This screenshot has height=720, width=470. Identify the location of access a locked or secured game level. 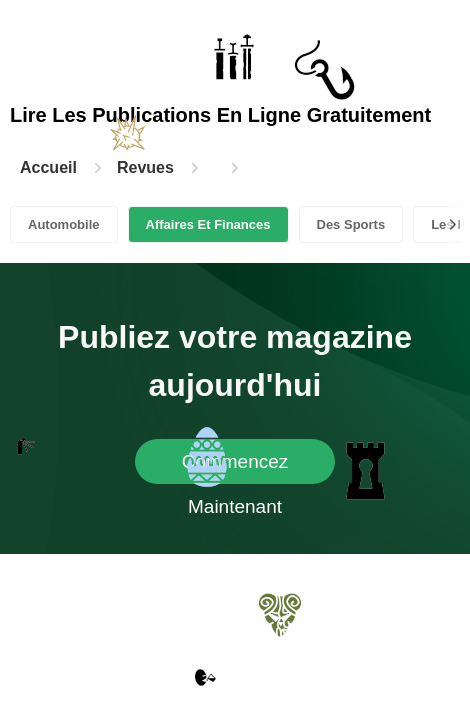
(365, 471).